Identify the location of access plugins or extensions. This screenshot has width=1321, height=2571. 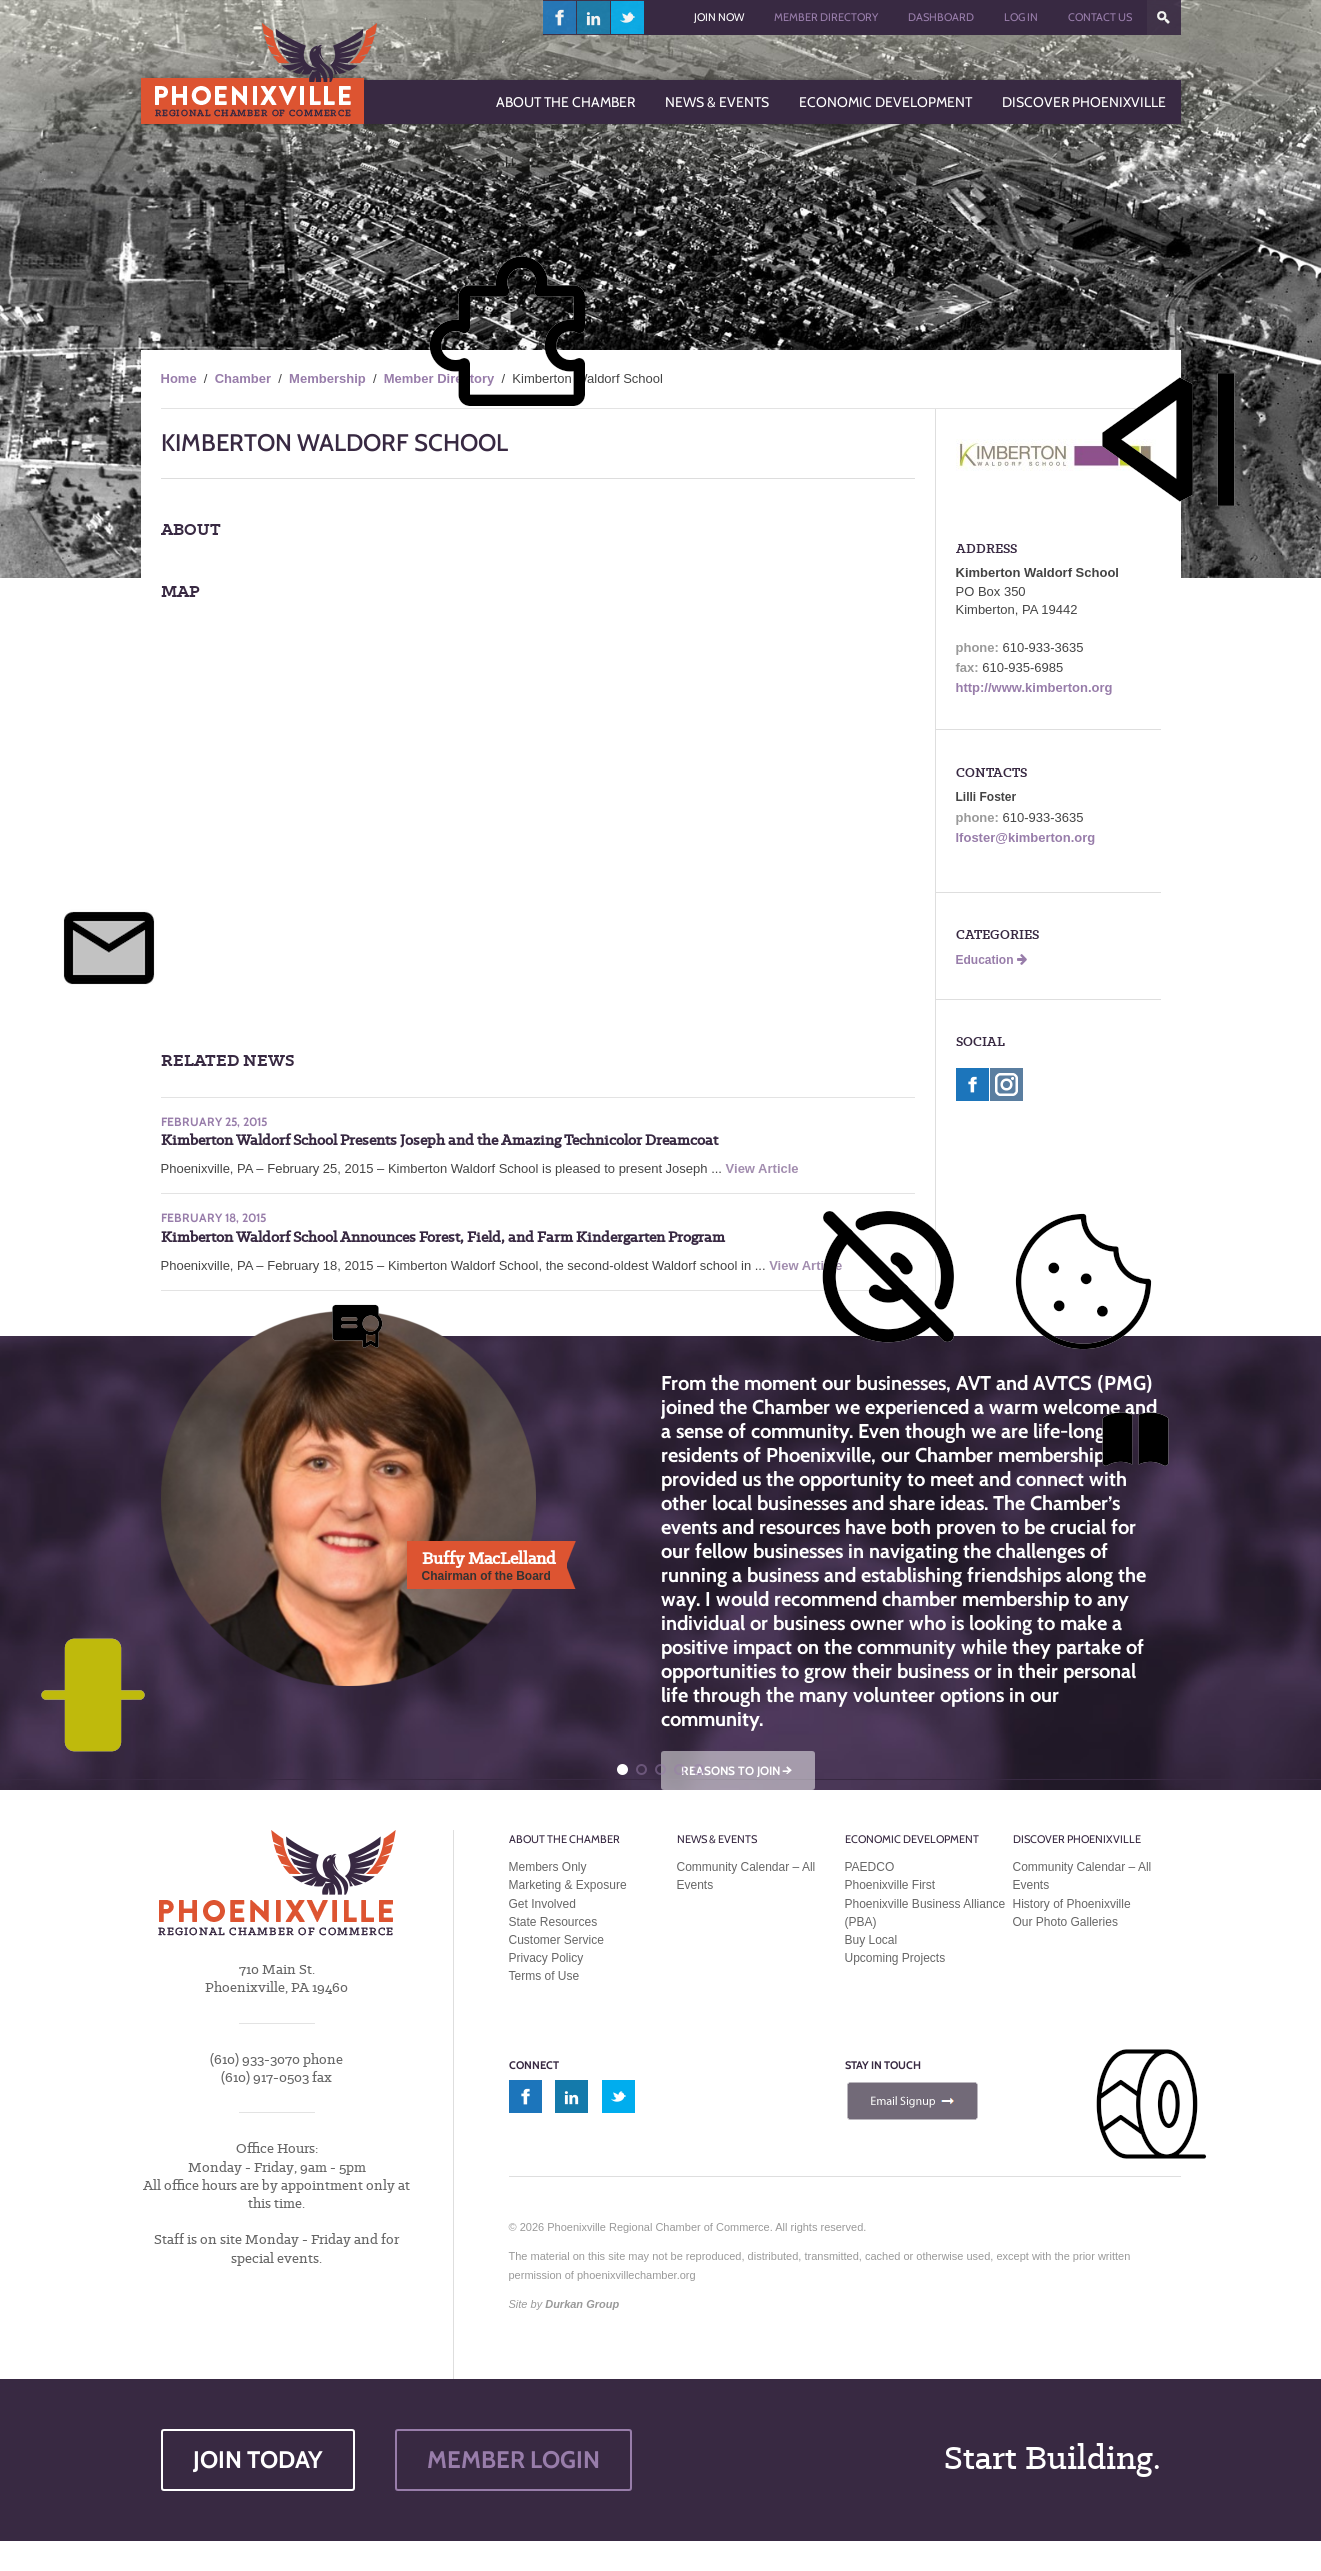
(516, 337).